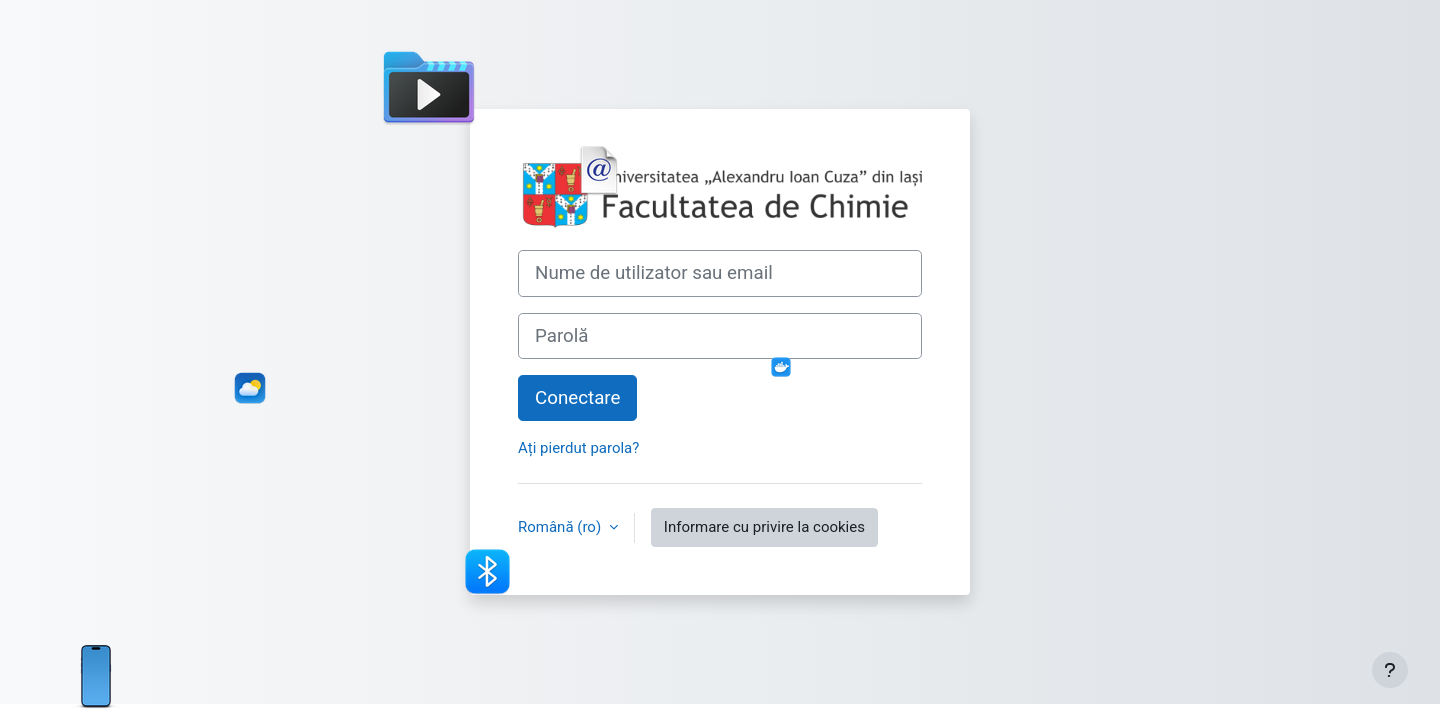 This screenshot has width=1440, height=720. What do you see at coordinates (250, 388) in the screenshot?
I see `open the weather app` at bounding box center [250, 388].